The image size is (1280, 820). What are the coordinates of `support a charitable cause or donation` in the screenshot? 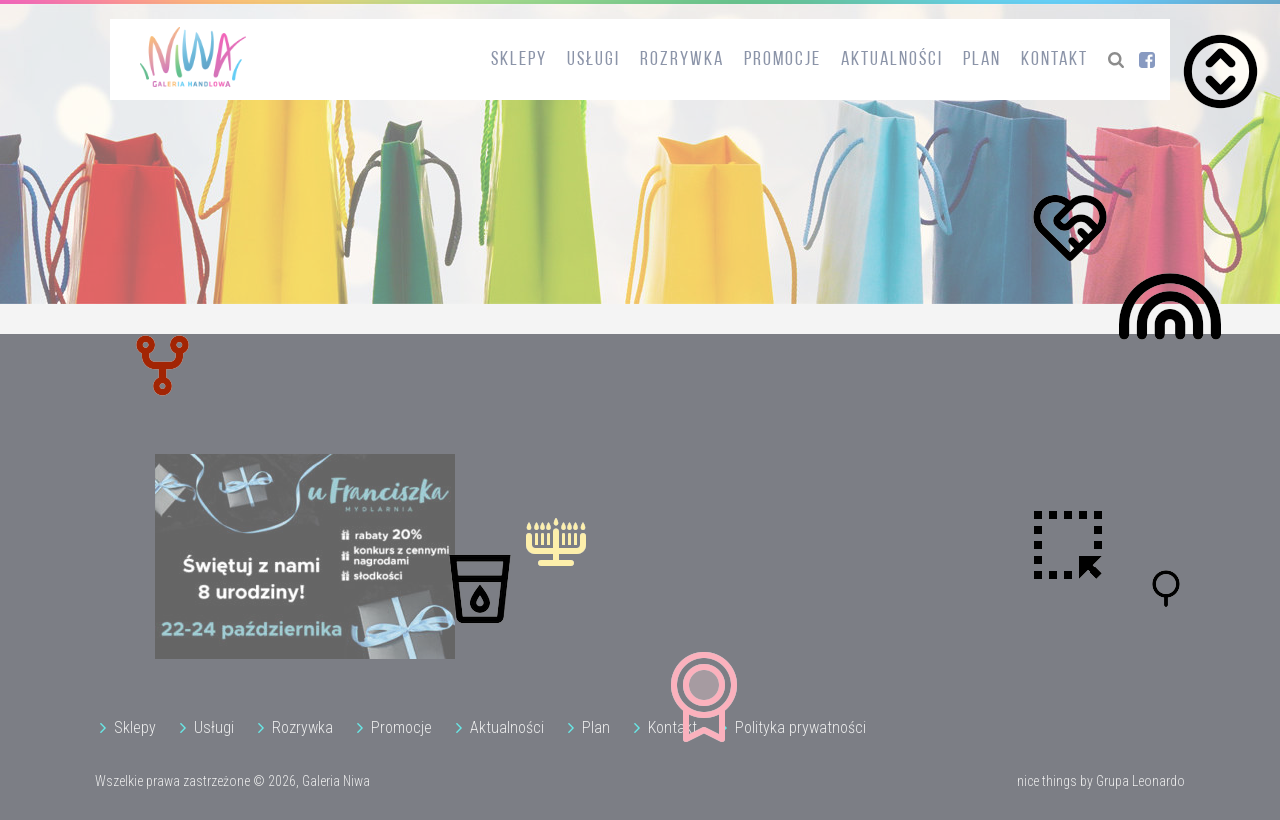 It's located at (1070, 228).